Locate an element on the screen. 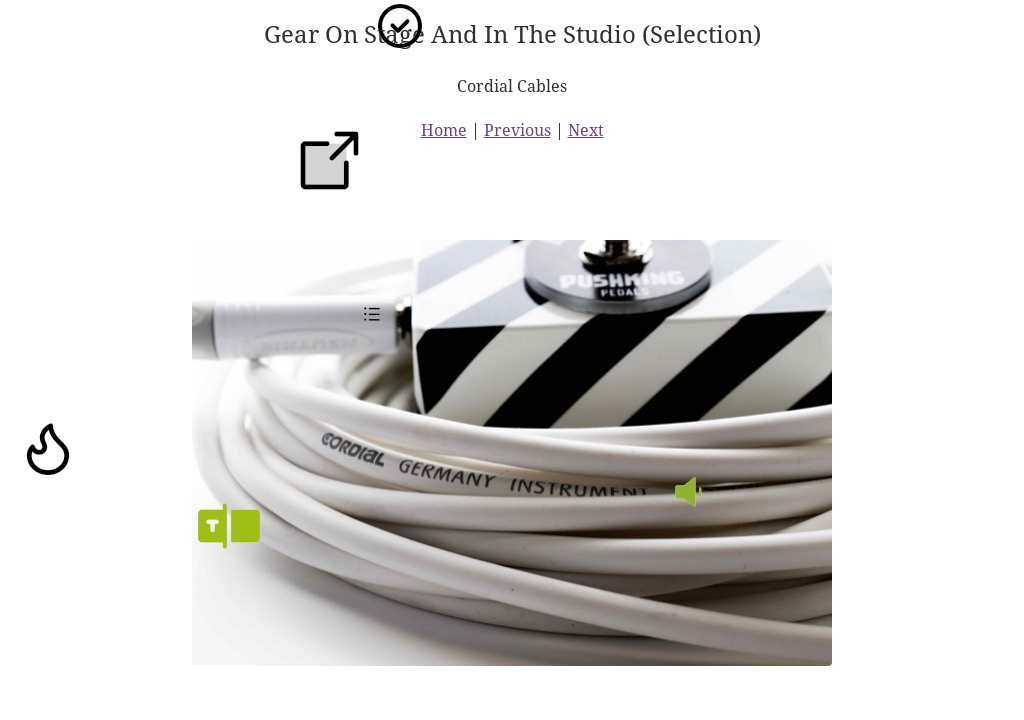 The image size is (1024, 720). adjust volume to low level is located at coordinates (690, 492).